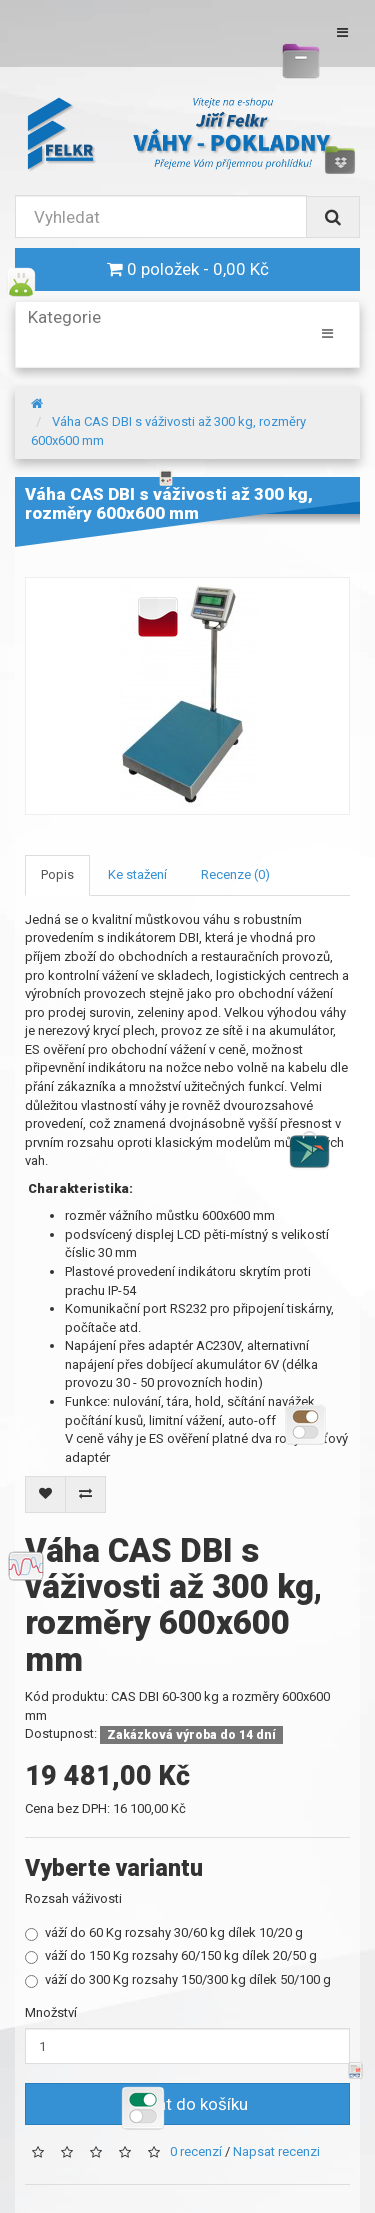 The width and height of the screenshot is (375, 2213). What do you see at coordinates (309, 1151) in the screenshot?
I see `open the snap store to browse and install apps` at bounding box center [309, 1151].